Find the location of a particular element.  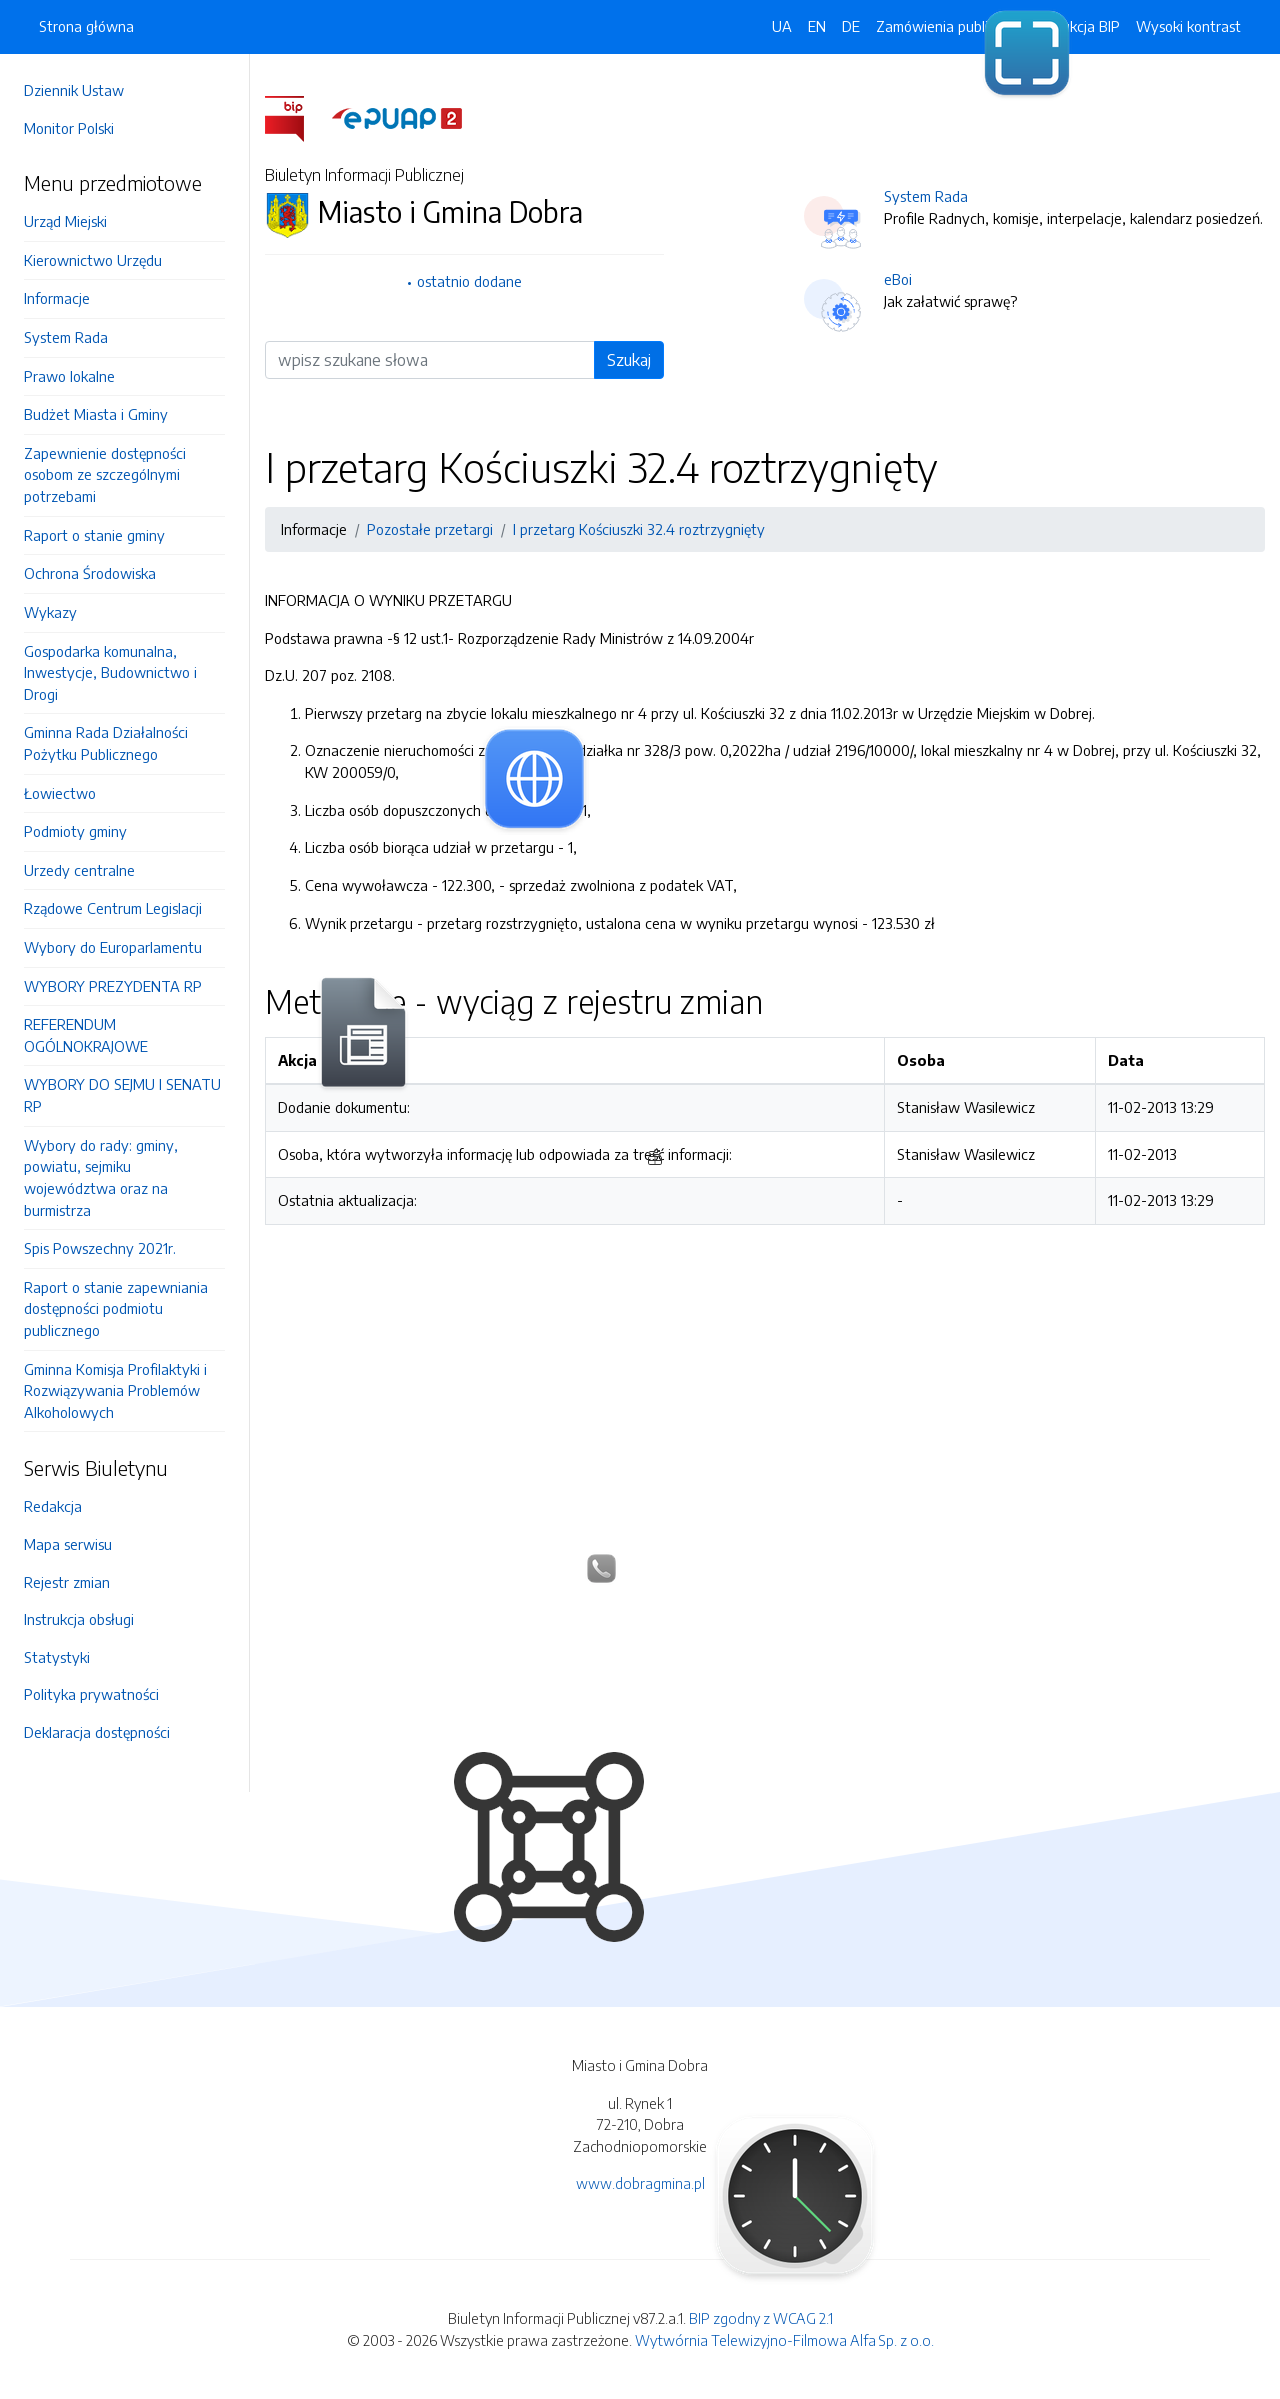

configure hot corners settings is located at coordinates (1027, 53).